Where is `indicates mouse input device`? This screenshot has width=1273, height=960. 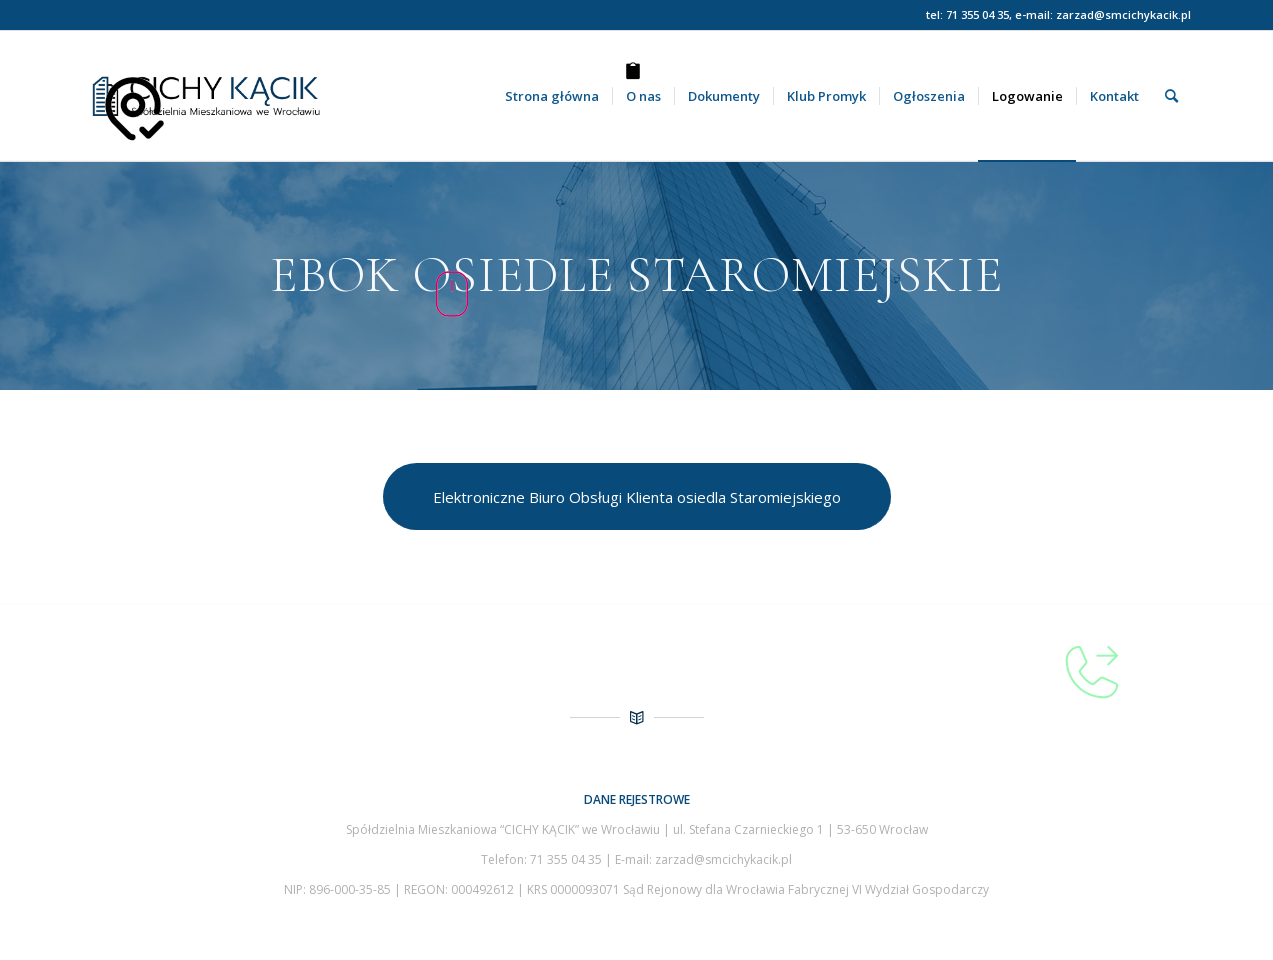
indicates mouse input device is located at coordinates (452, 294).